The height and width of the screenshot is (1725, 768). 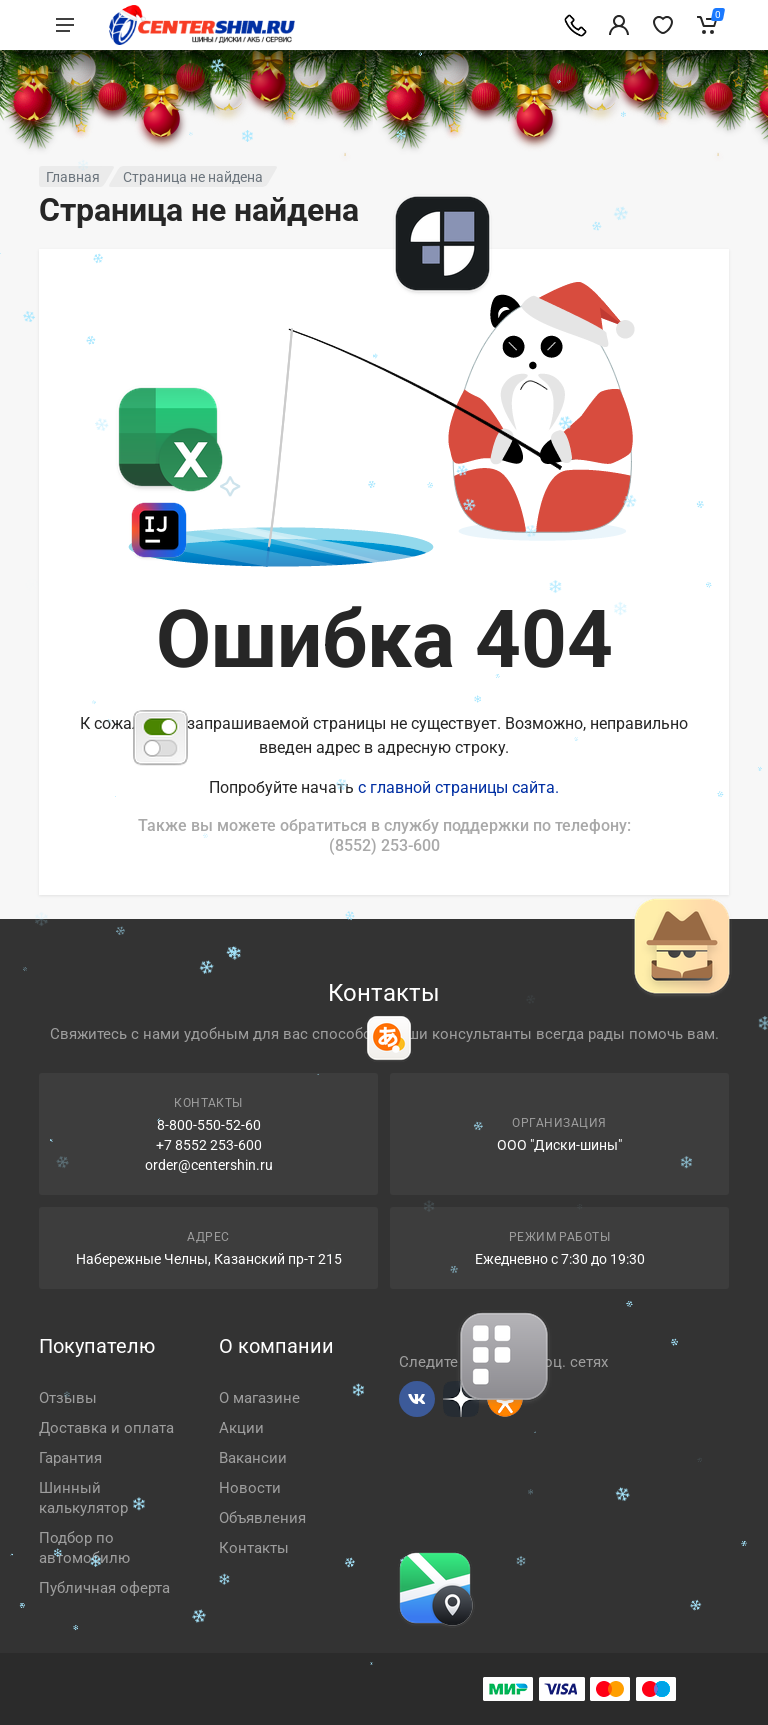 I want to click on open system tweaks or settings customization, so click(x=160, y=737).